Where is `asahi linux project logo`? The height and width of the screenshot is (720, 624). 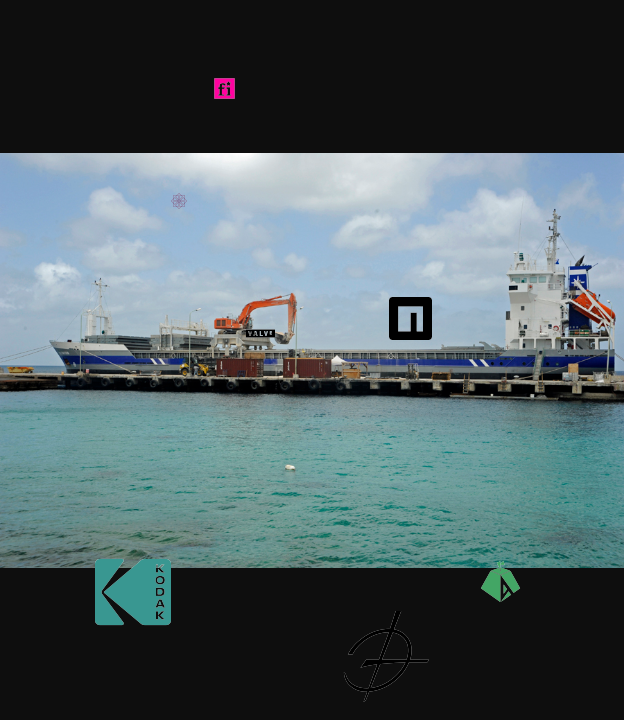 asahi linux project logo is located at coordinates (500, 581).